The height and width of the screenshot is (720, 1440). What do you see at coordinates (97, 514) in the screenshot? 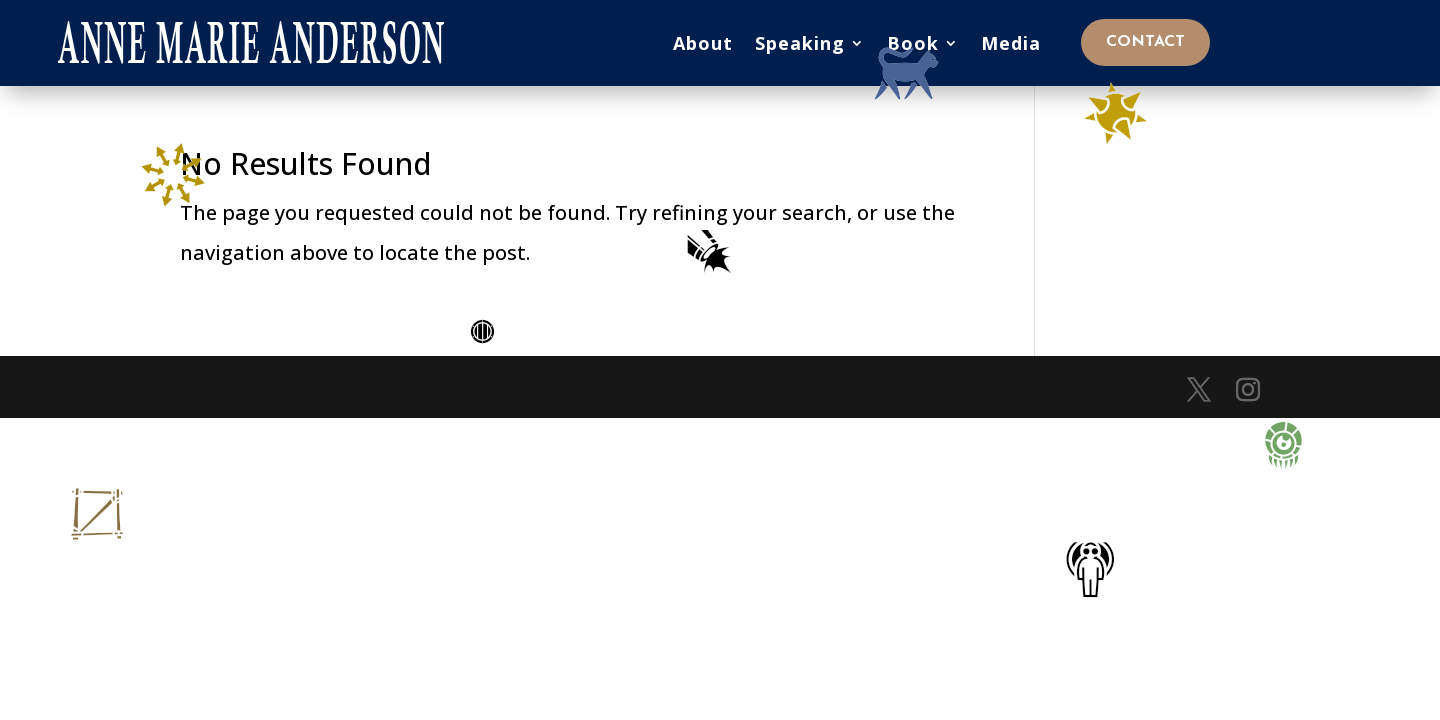
I see `frame or crop an image` at bounding box center [97, 514].